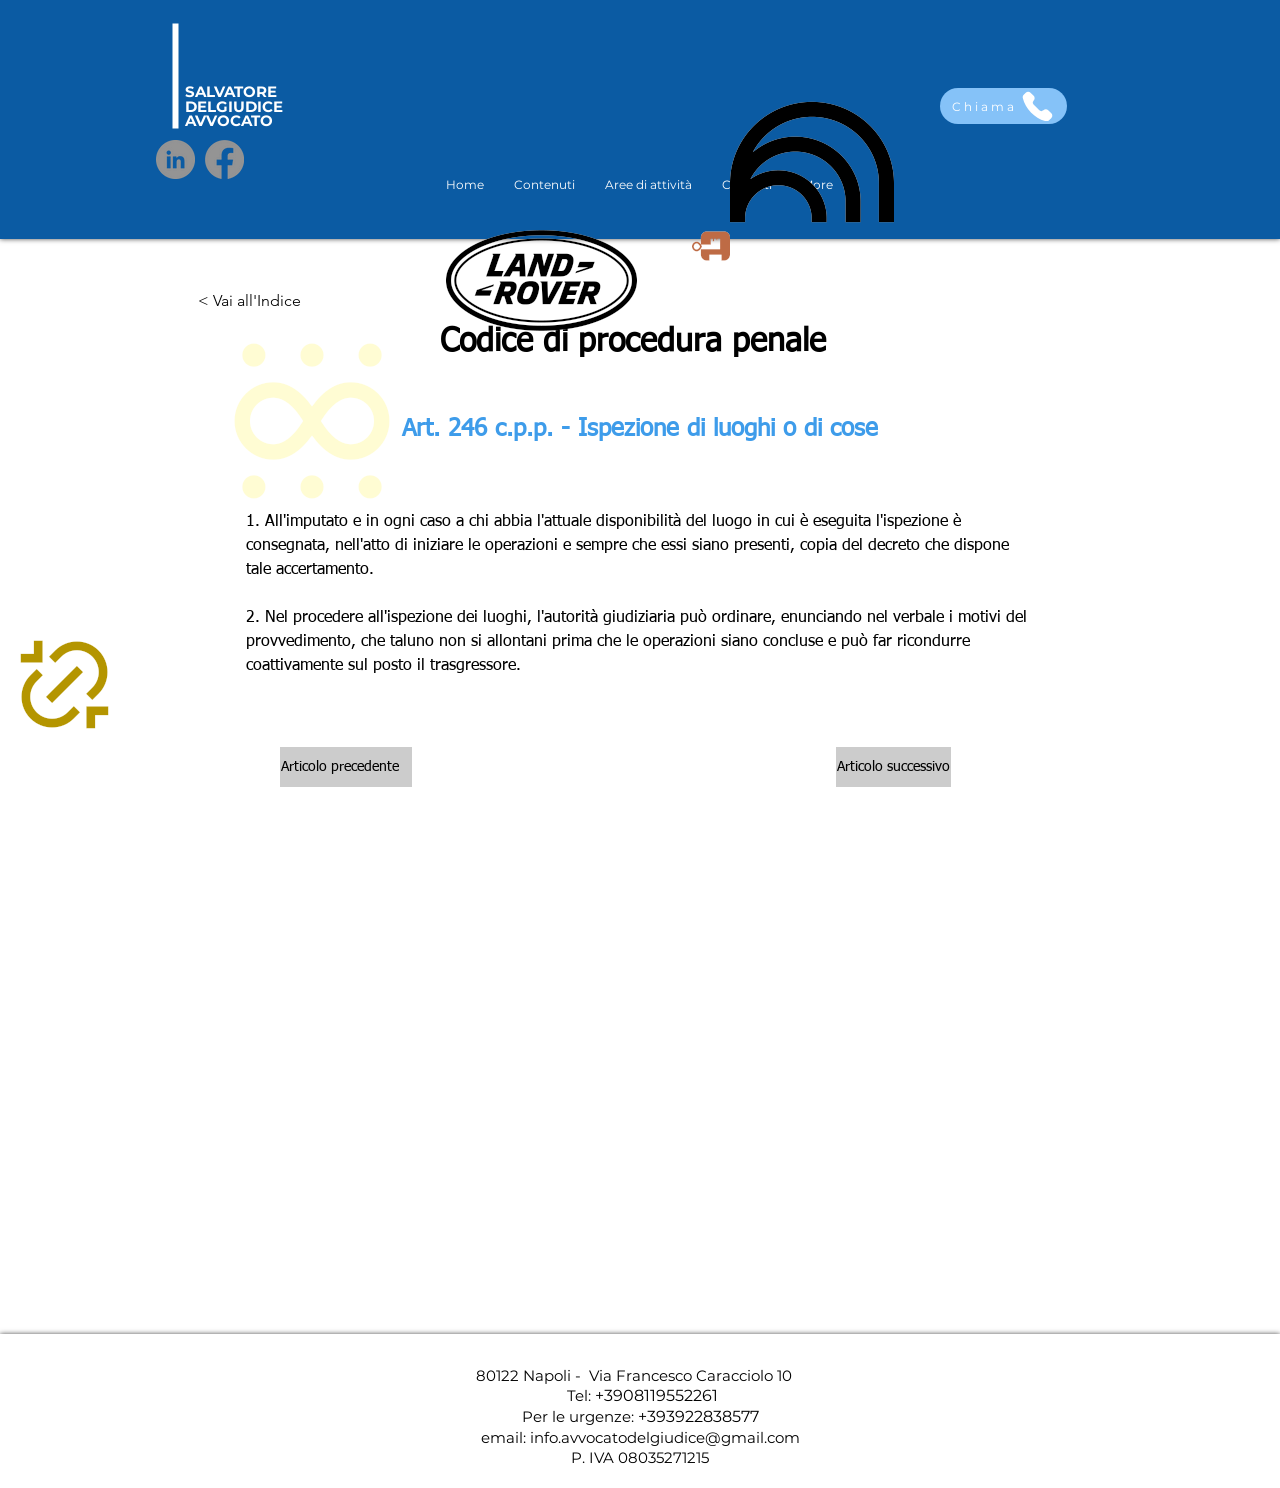 This screenshot has height=1488, width=1280. I want to click on open authentik identity provider settings, so click(711, 246).